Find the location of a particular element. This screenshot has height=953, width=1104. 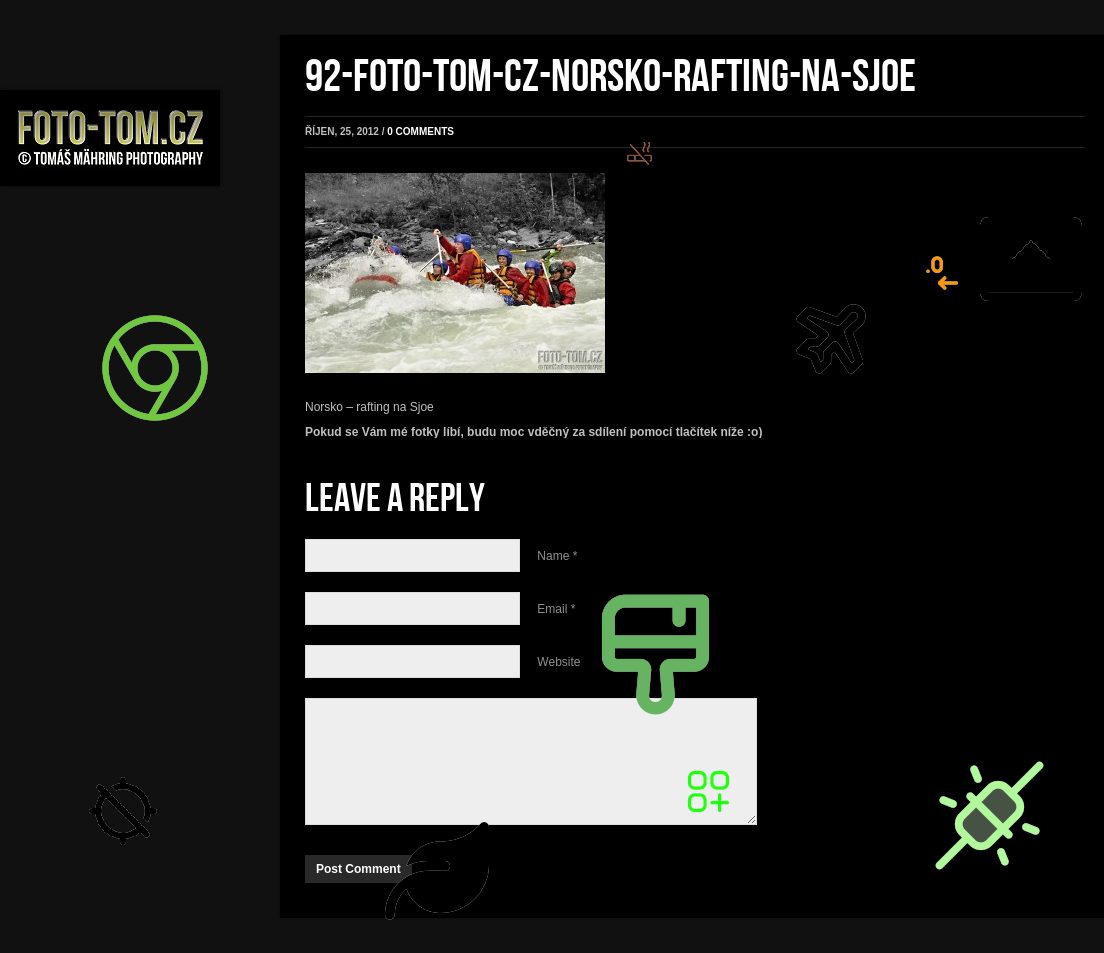

decrease decimal places in number formatting is located at coordinates (943, 273).